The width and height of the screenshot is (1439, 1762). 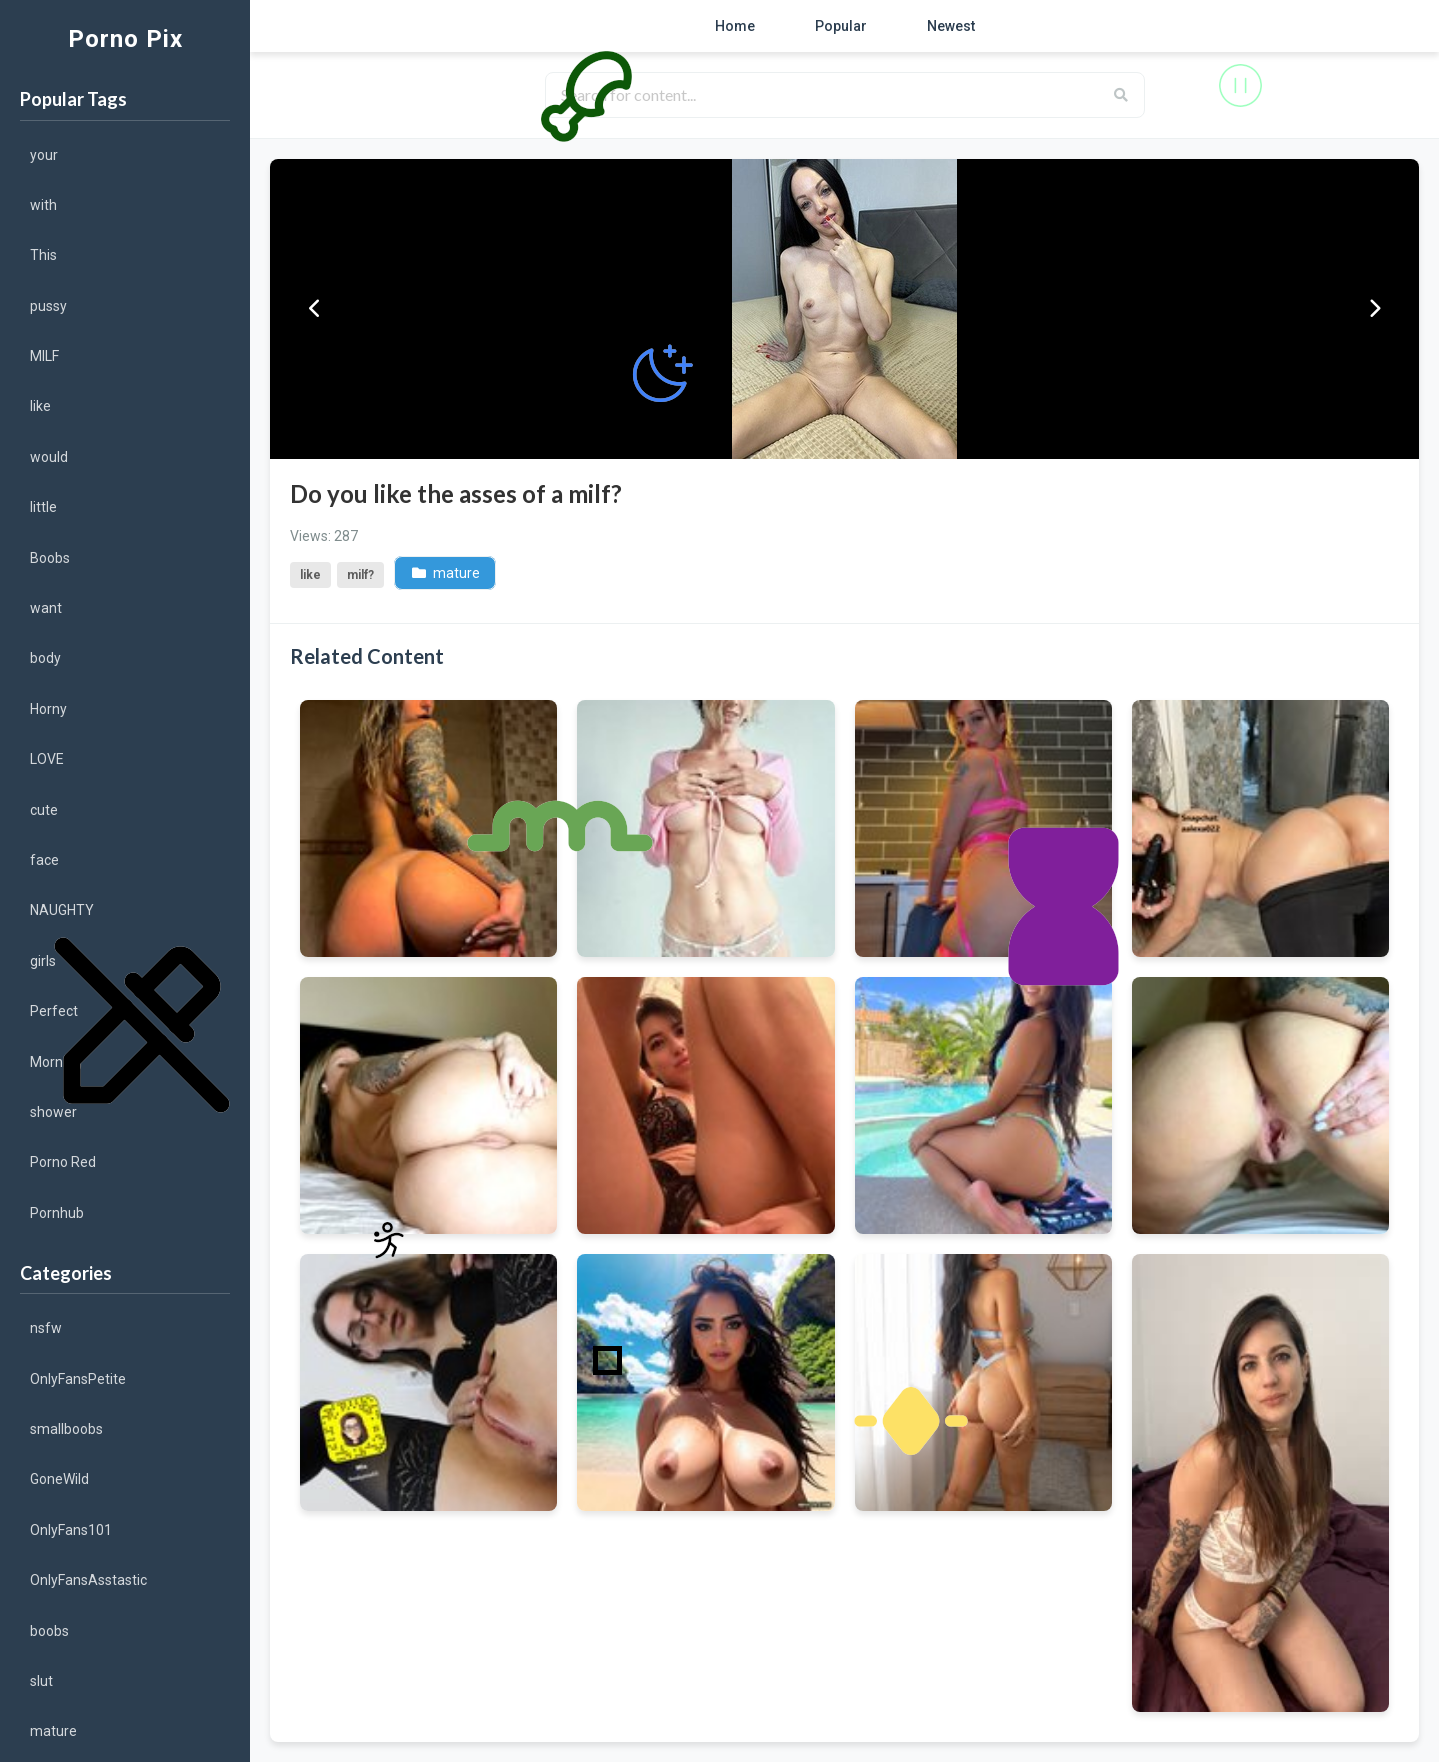 What do you see at coordinates (607, 1360) in the screenshot?
I see `stop media playback` at bounding box center [607, 1360].